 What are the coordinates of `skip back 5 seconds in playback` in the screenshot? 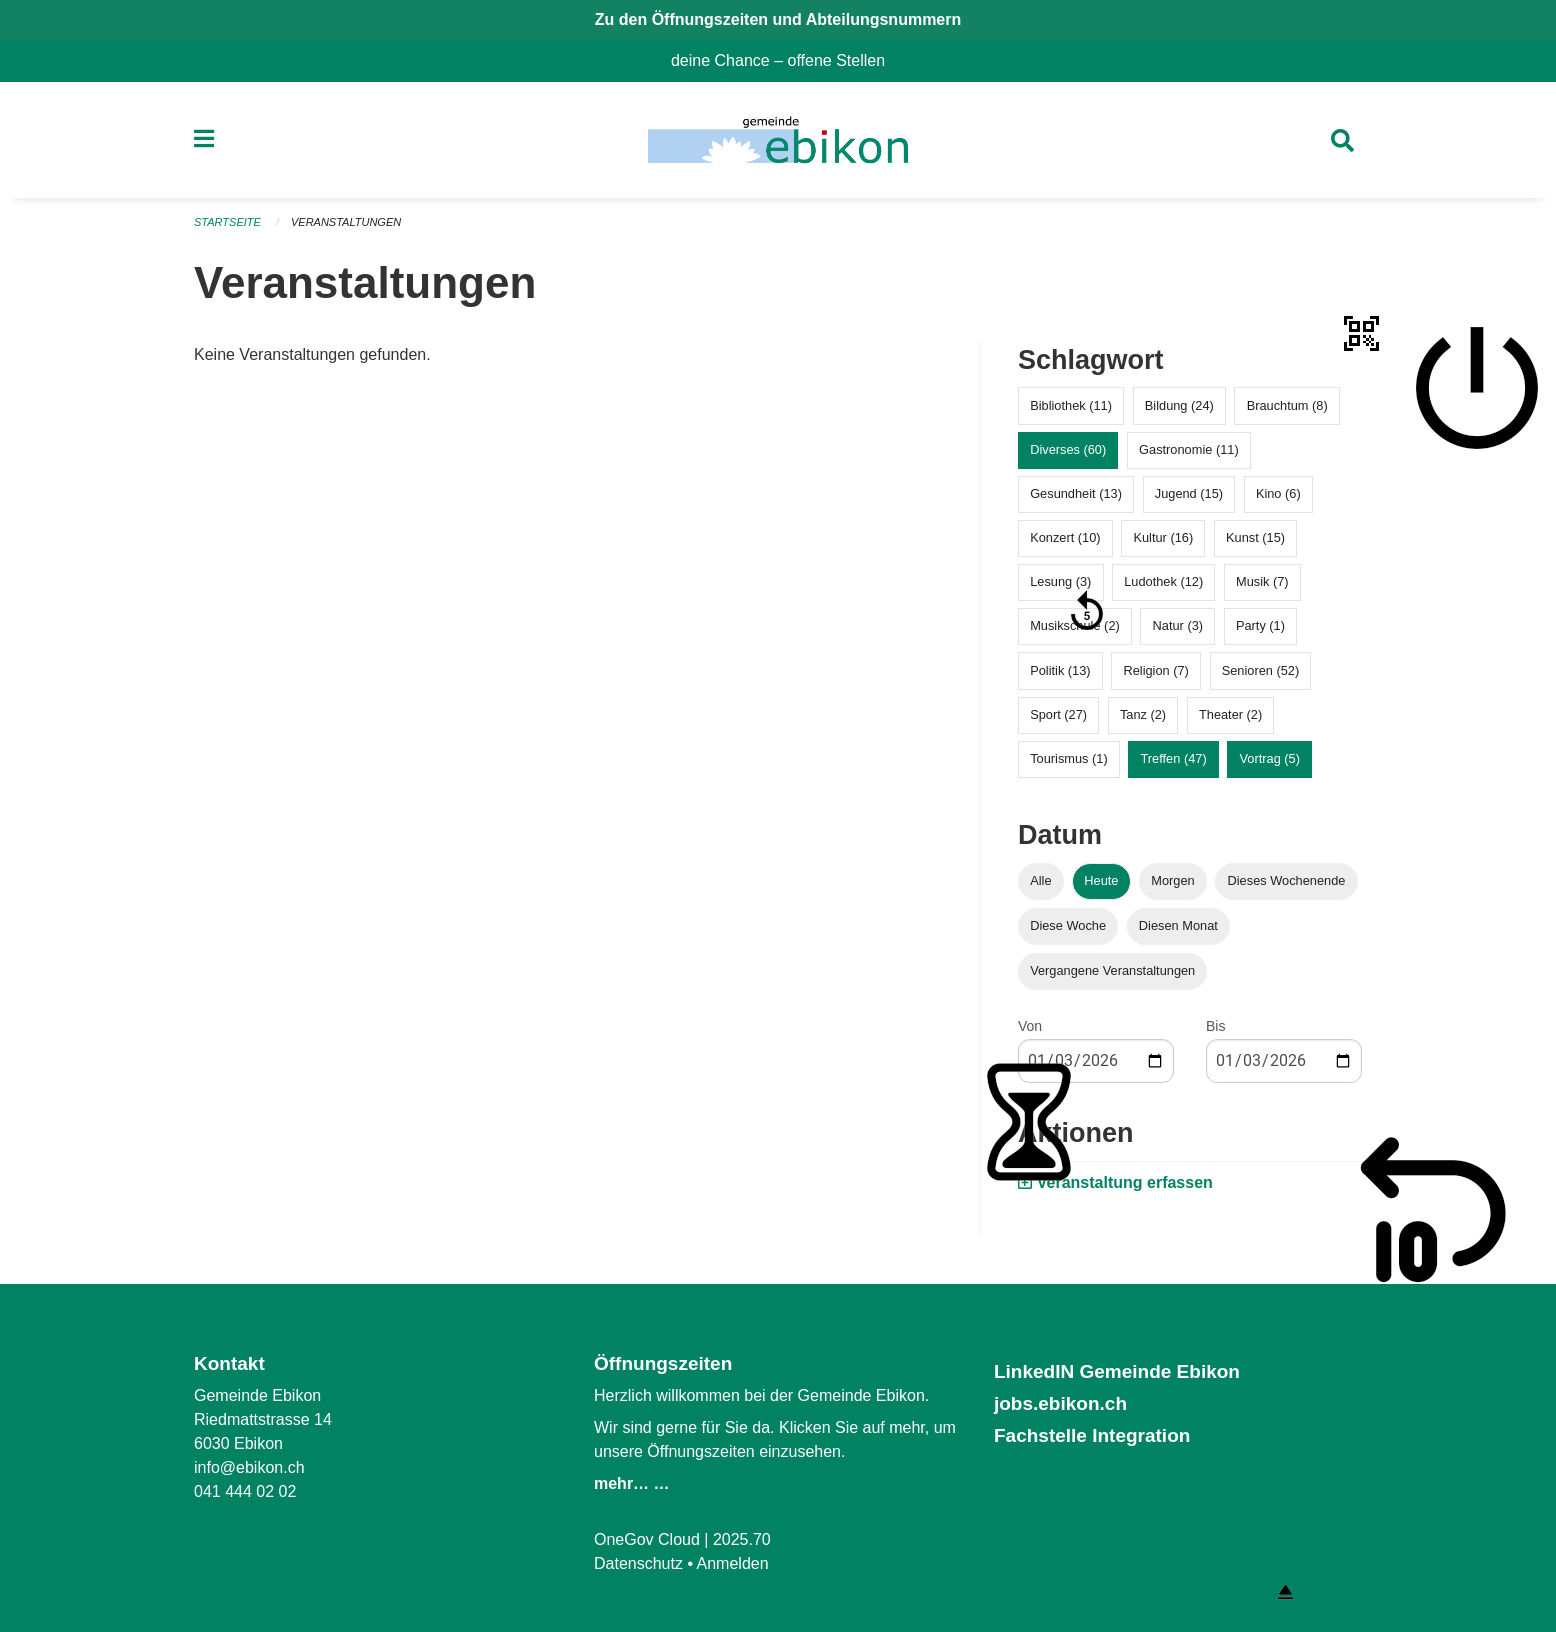 It's located at (1087, 612).